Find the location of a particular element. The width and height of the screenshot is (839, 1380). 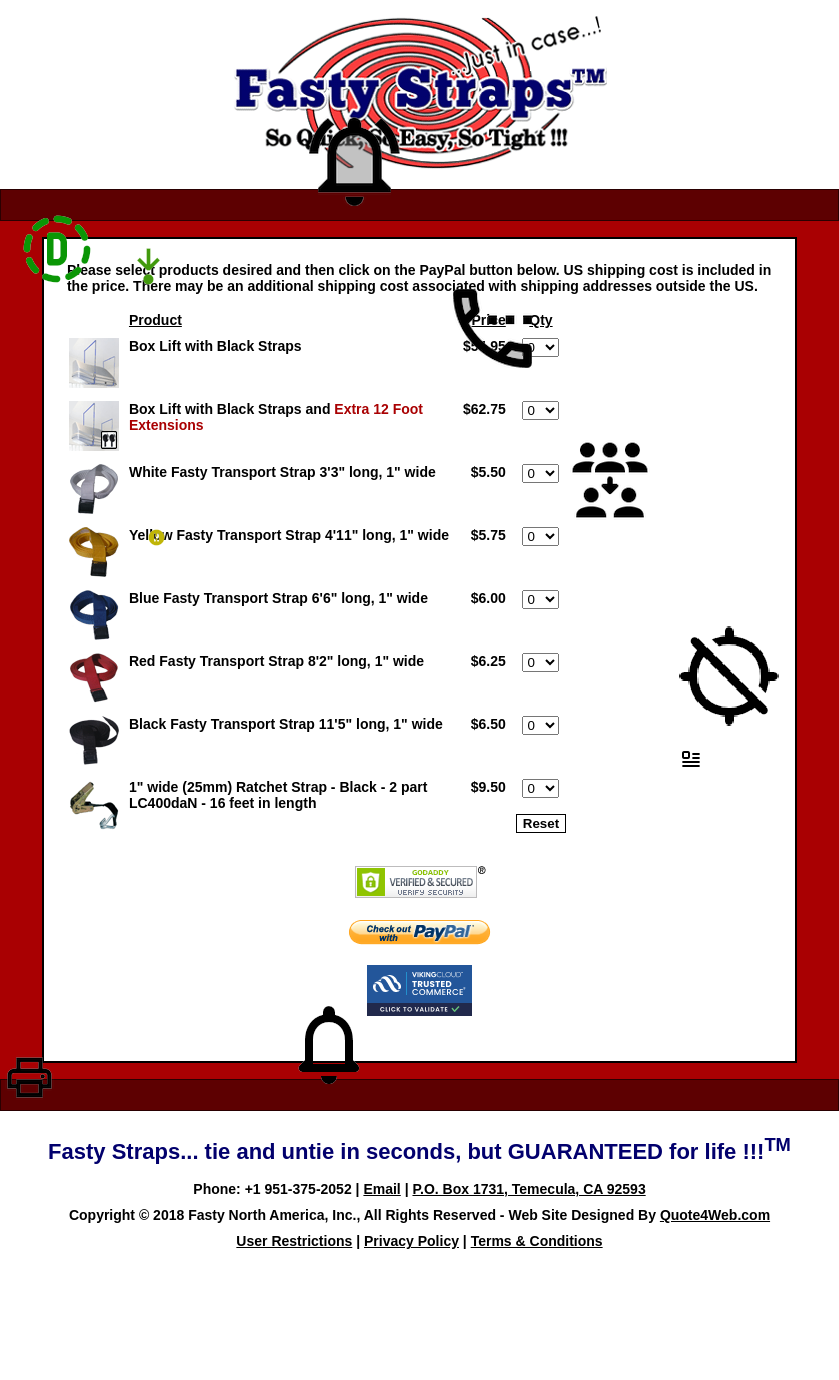

indicates draft or pending status is located at coordinates (57, 249).